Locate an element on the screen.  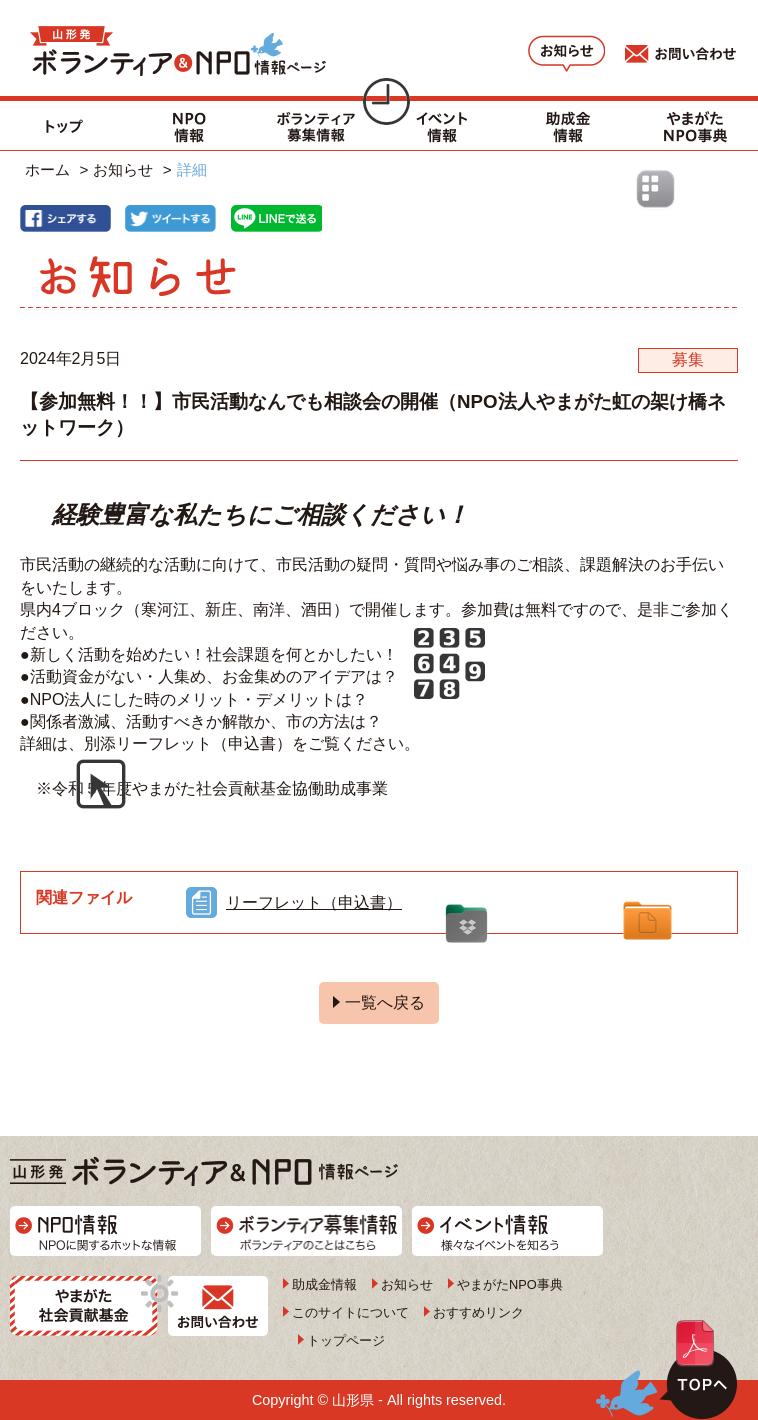
access date and time settings is located at coordinates (386, 101).